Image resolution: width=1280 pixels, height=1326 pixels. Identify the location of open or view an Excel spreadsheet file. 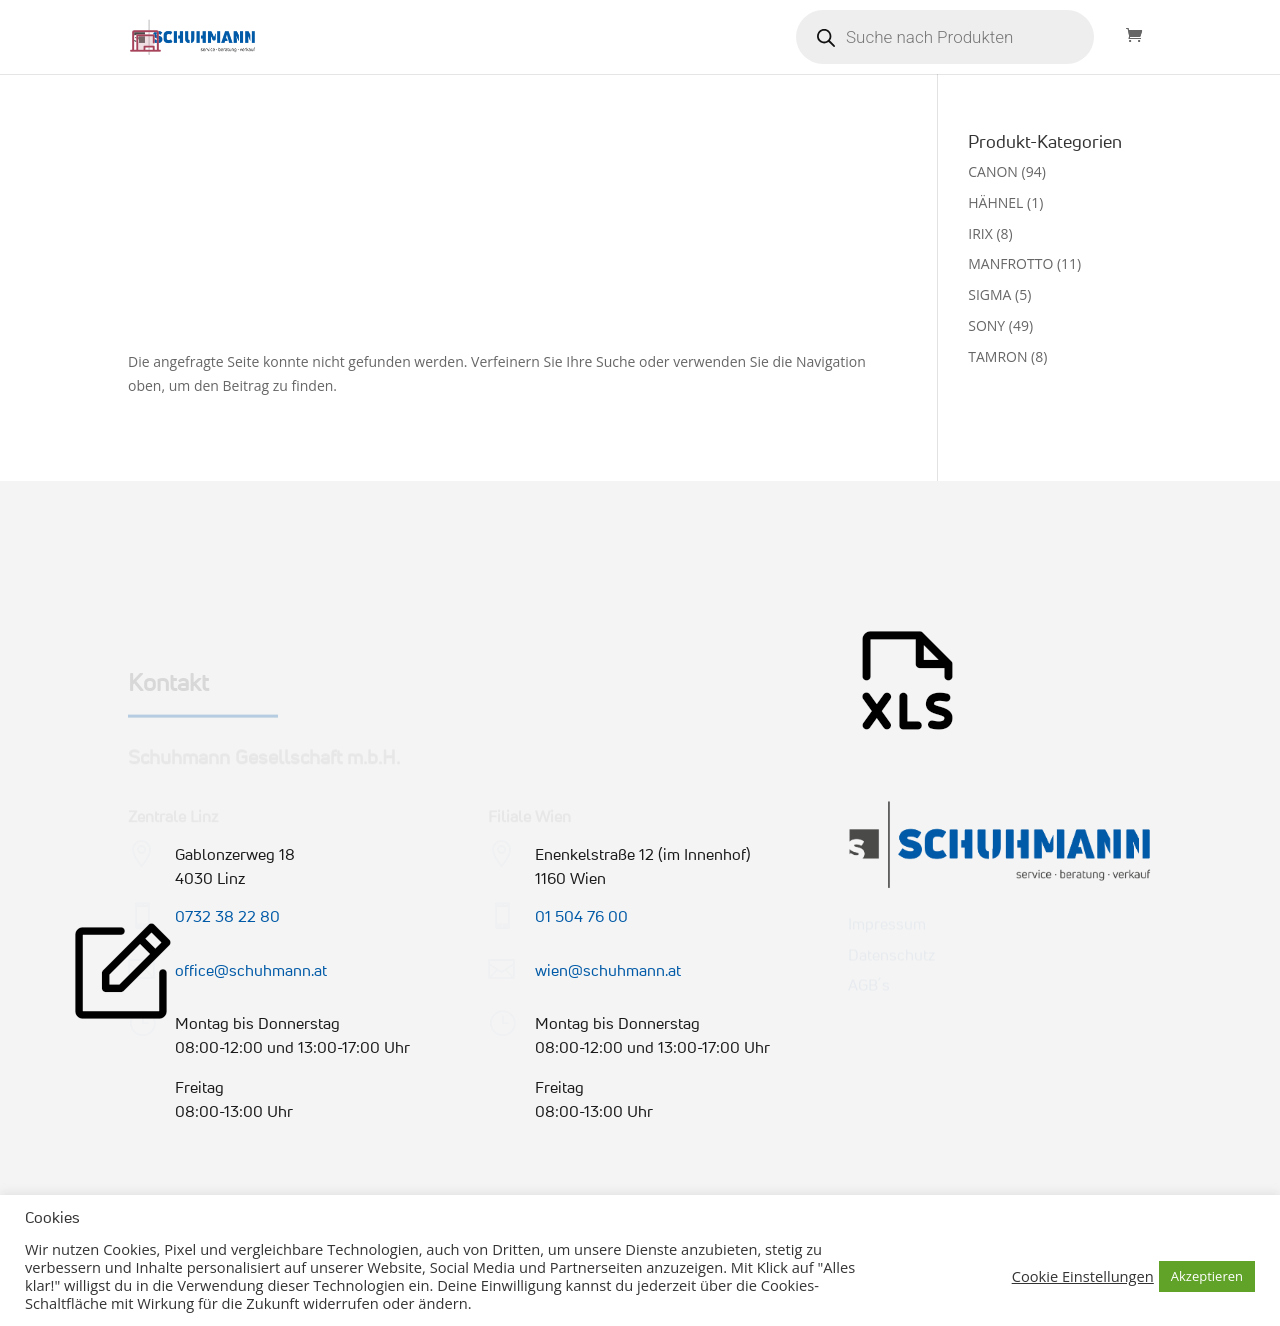
(907, 684).